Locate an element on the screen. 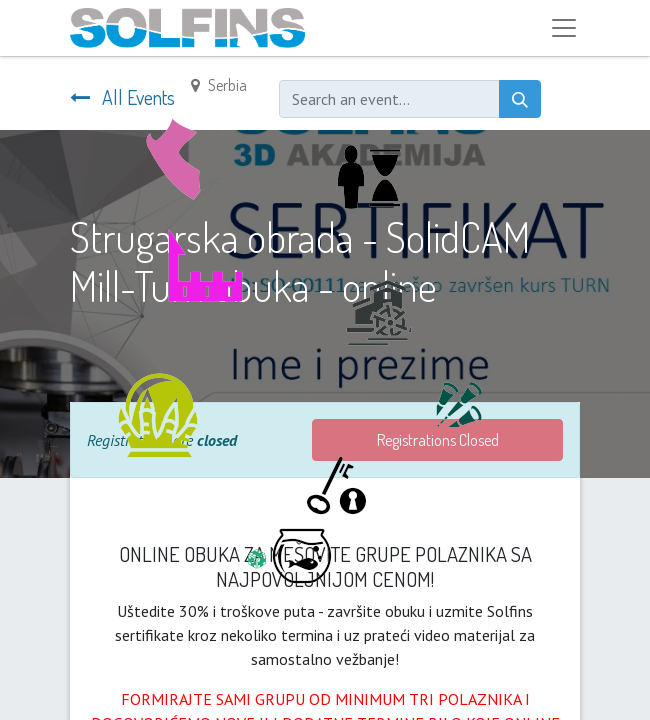 The width and height of the screenshot is (650, 720). view dragon companion or pet status is located at coordinates (159, 413).